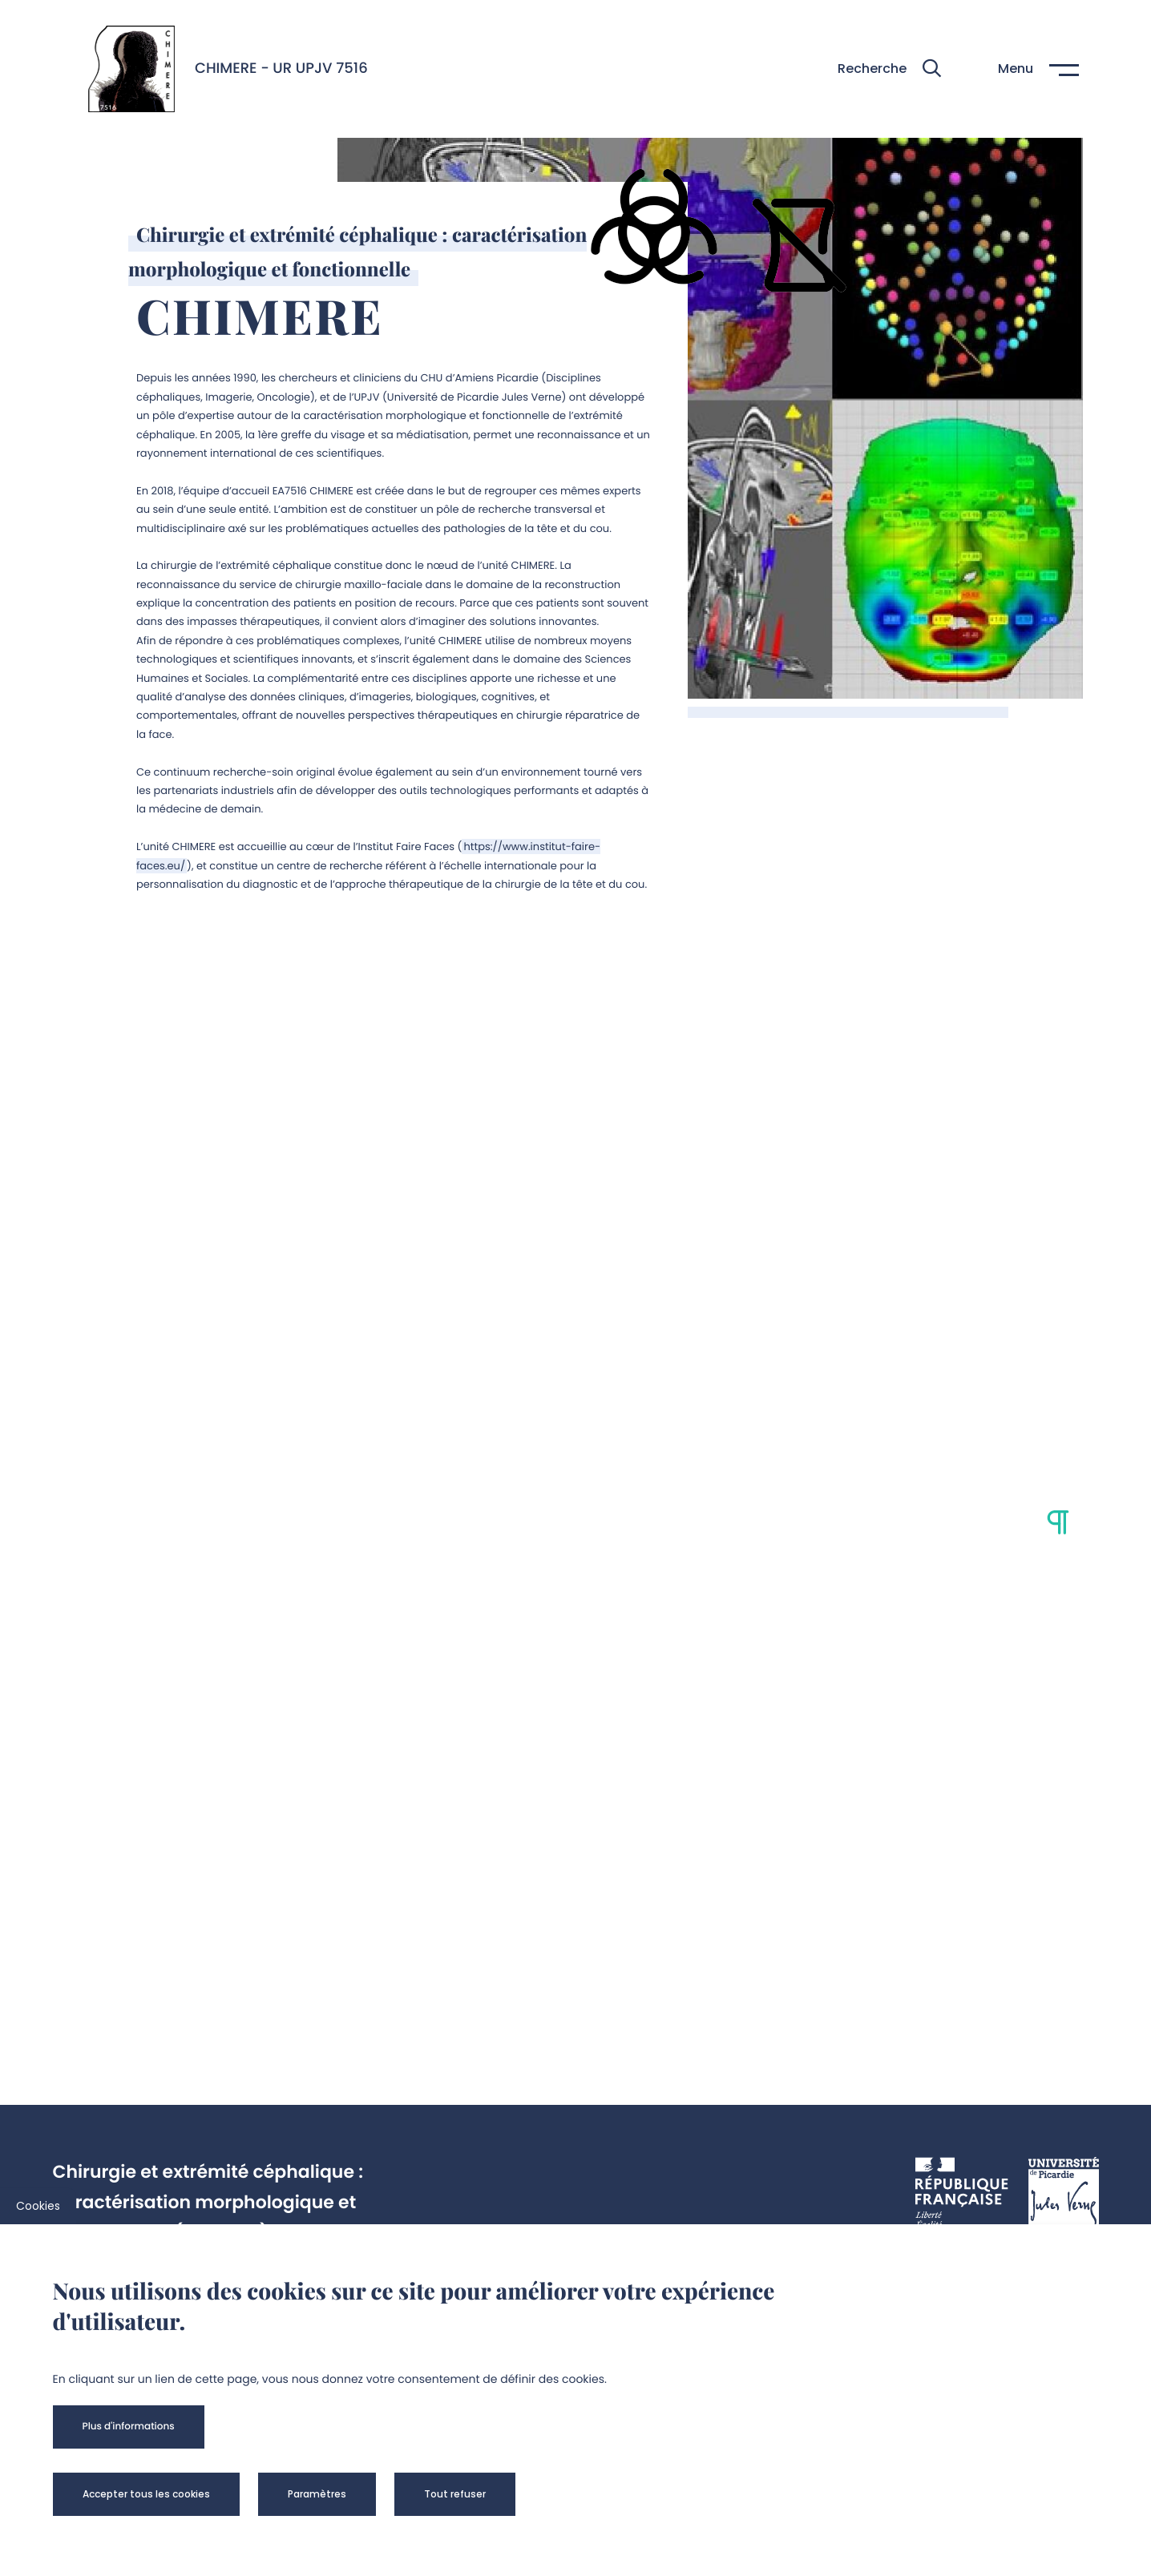 The height and width of the screenshot is (2576, 1151). Describe the element at coordinates (654, 230) in the screenshot. I see `indicates hazardous or dangerous content` at that location.